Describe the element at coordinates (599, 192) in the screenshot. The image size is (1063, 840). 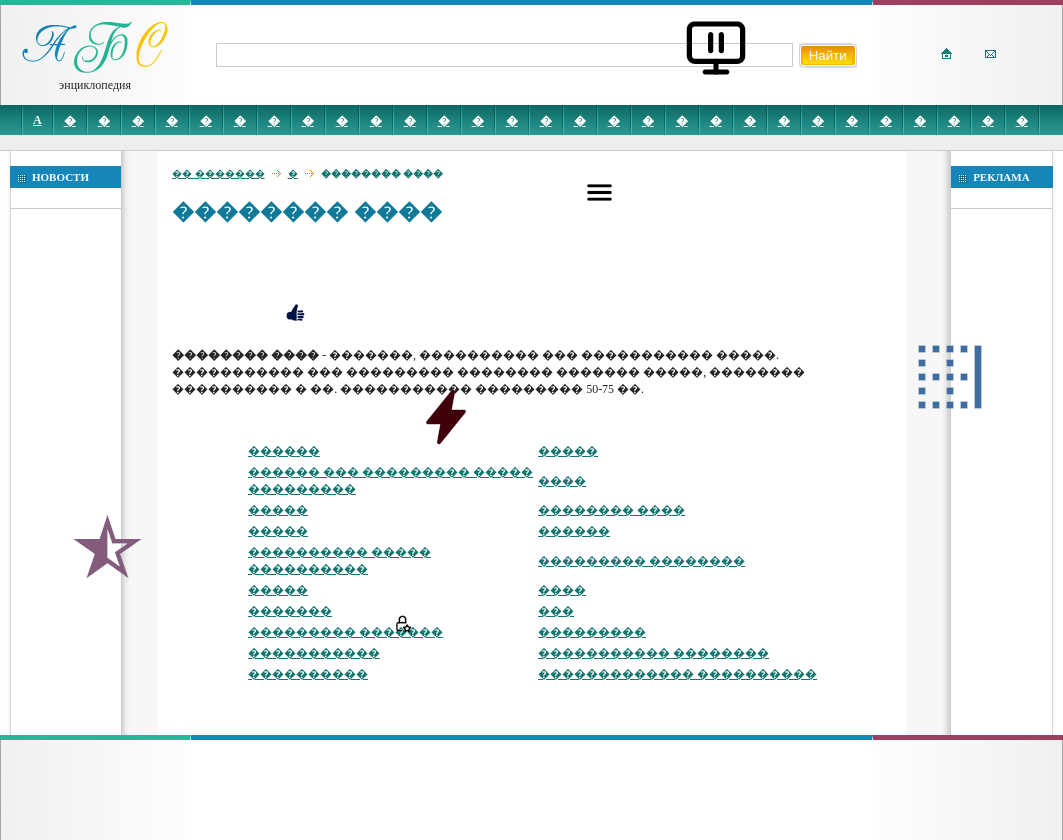
I see `open the navigation menu` at that location.